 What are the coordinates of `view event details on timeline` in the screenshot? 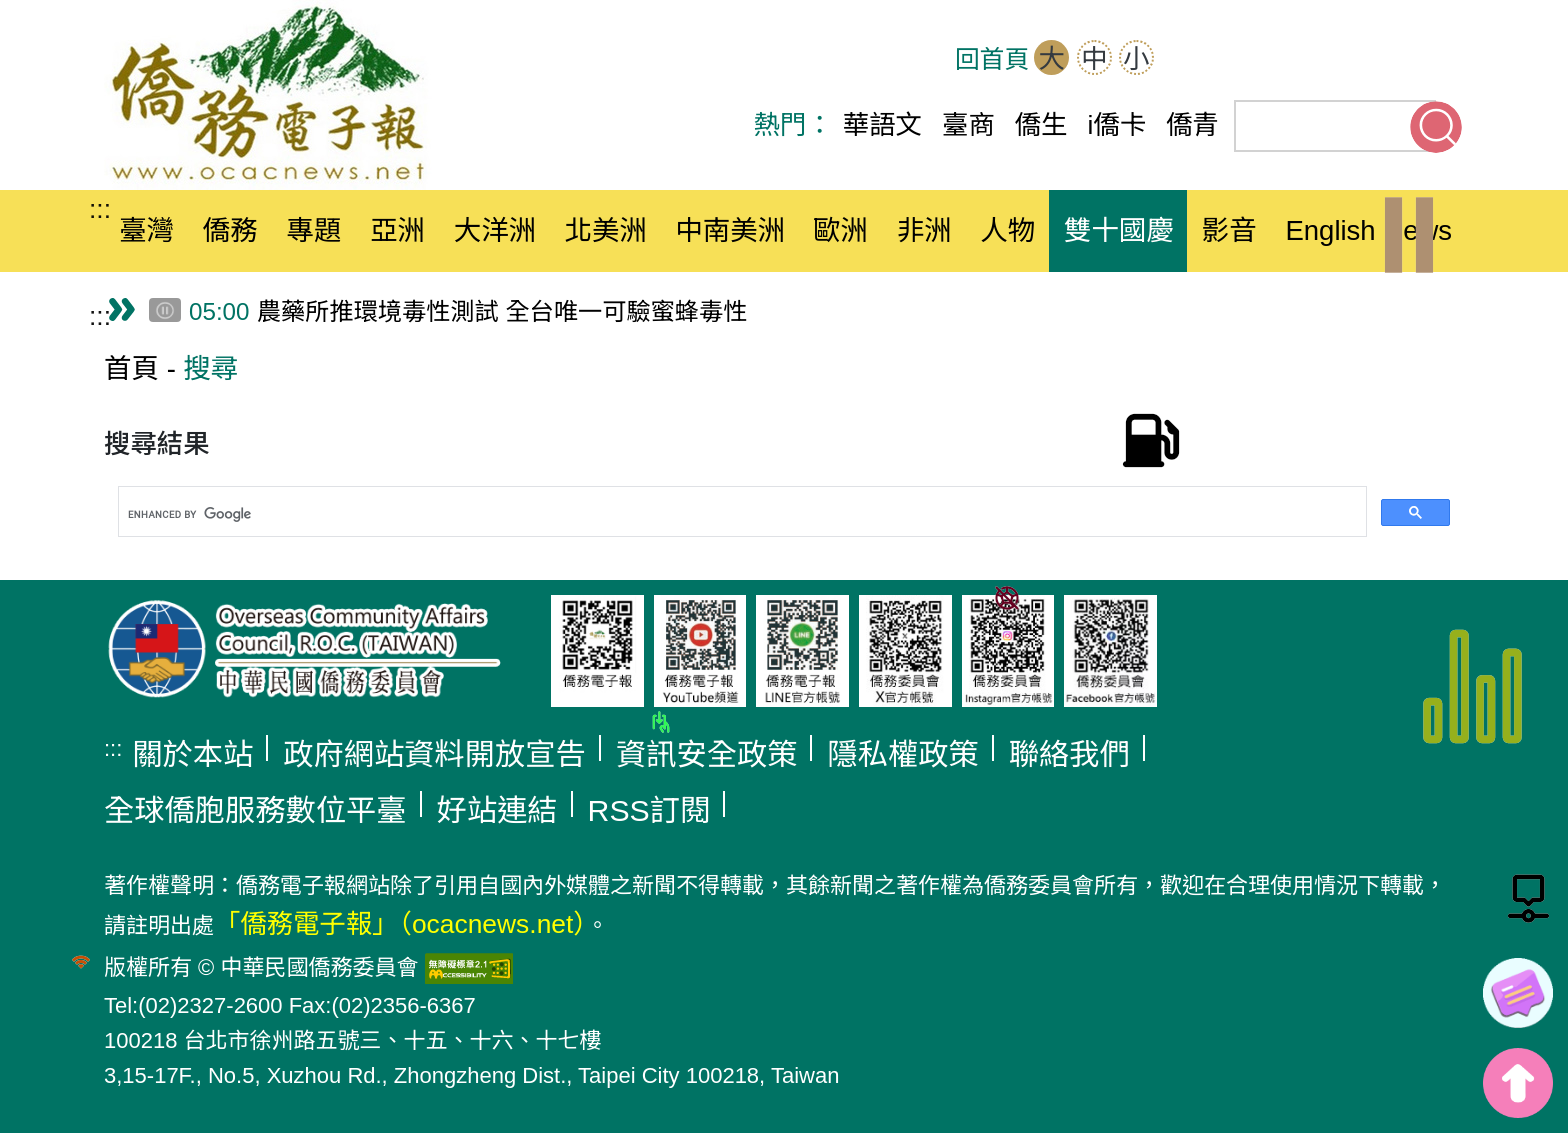 It's located at (1528, 897).